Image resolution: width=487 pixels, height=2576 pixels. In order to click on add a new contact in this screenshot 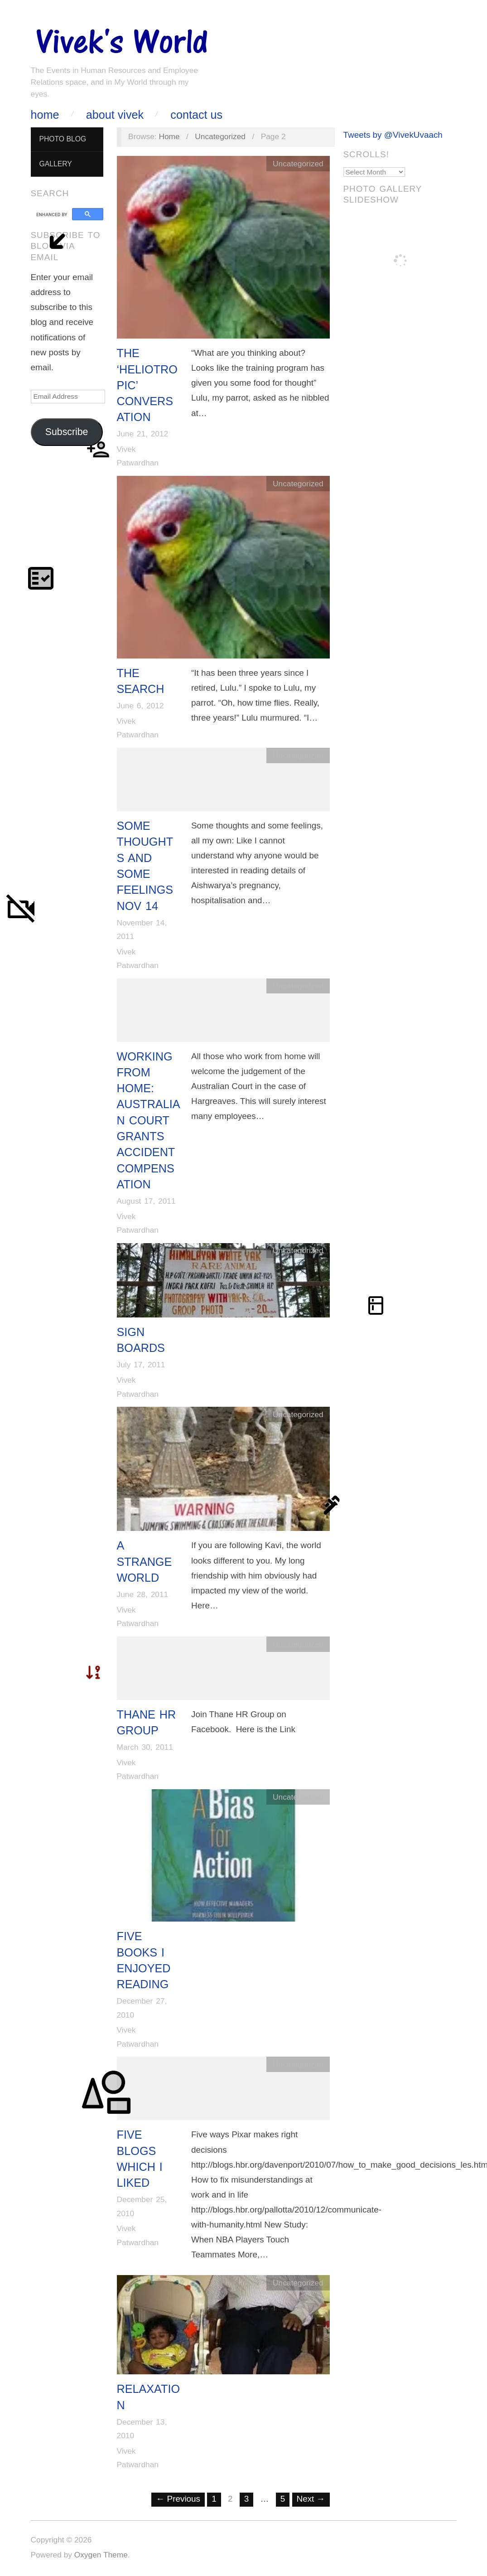, I will do `click(98, 449)`.